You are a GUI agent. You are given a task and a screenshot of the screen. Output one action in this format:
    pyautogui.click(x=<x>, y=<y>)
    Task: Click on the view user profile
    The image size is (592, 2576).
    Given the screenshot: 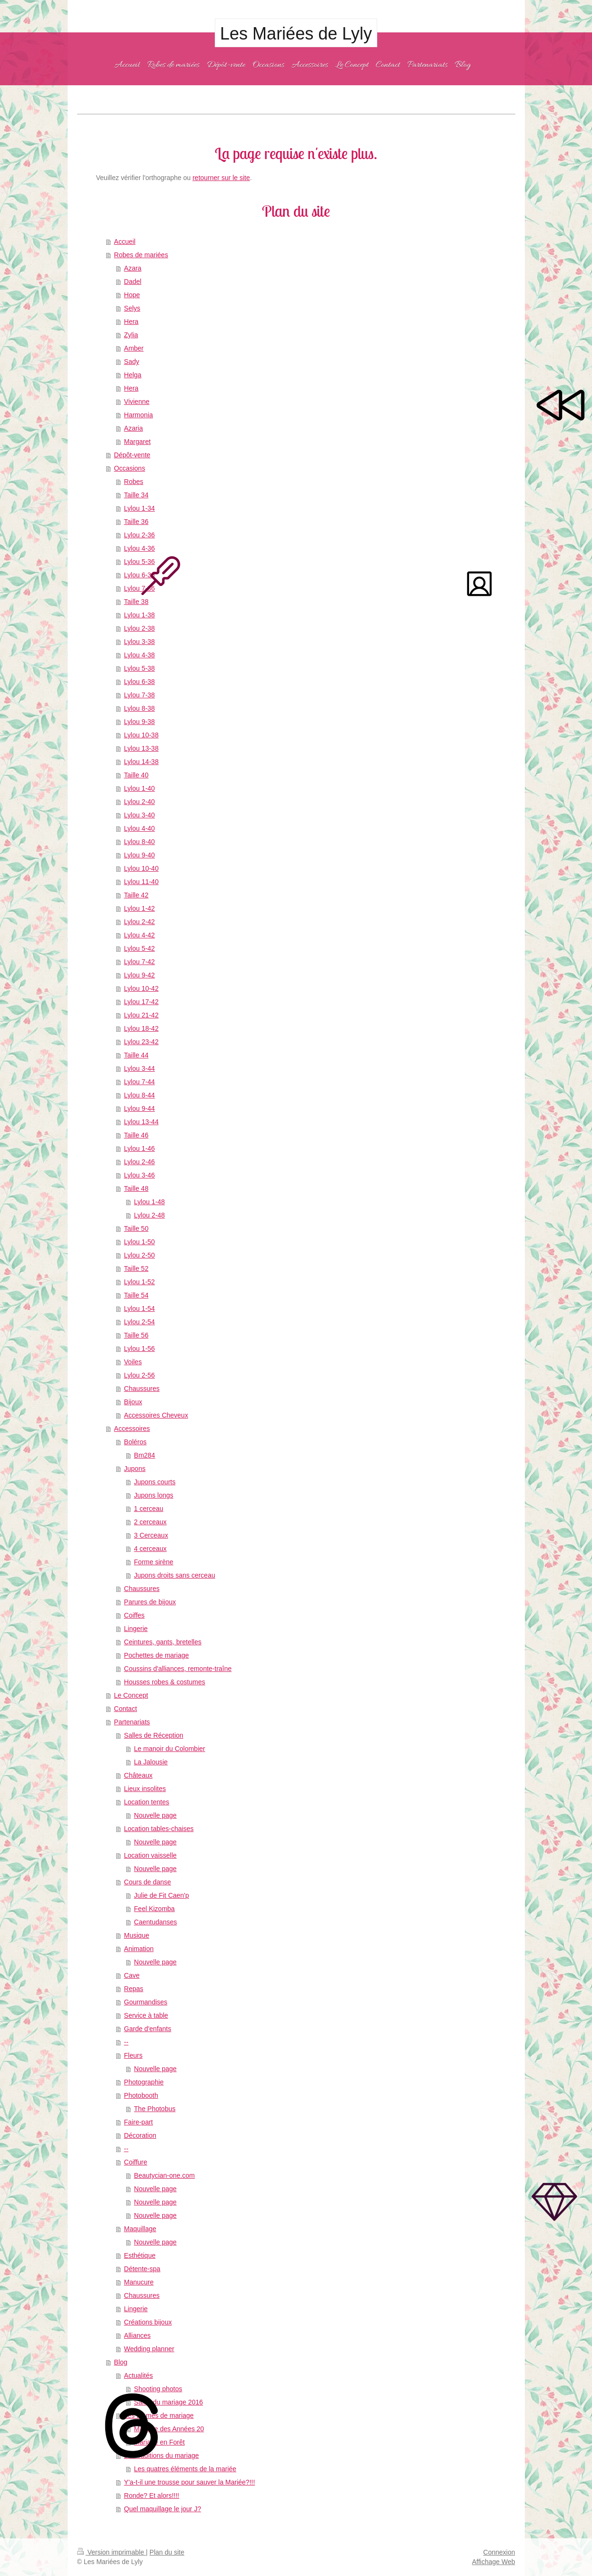 What is the action you would take?
    pyautogui.click(x=479, y=584)
    